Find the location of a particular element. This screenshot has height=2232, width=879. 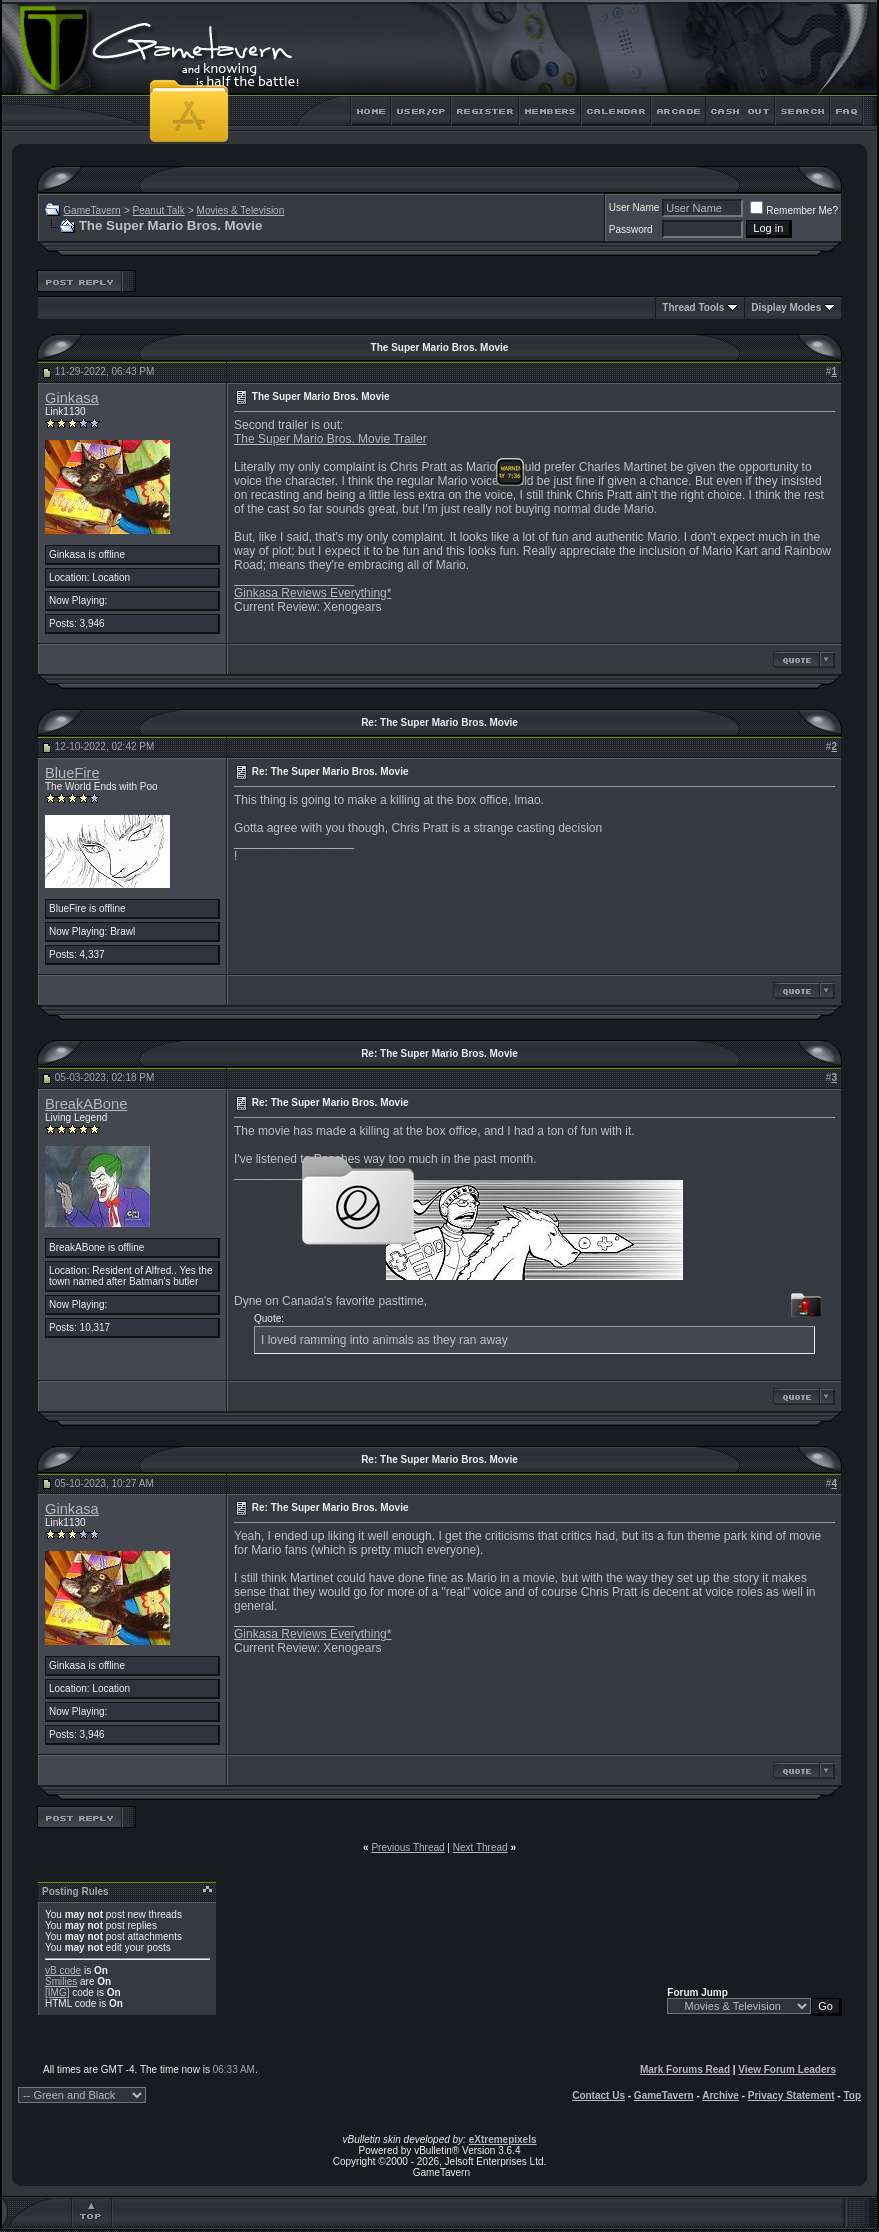

open the console app to view system logs is located at coordinates (510, 472).